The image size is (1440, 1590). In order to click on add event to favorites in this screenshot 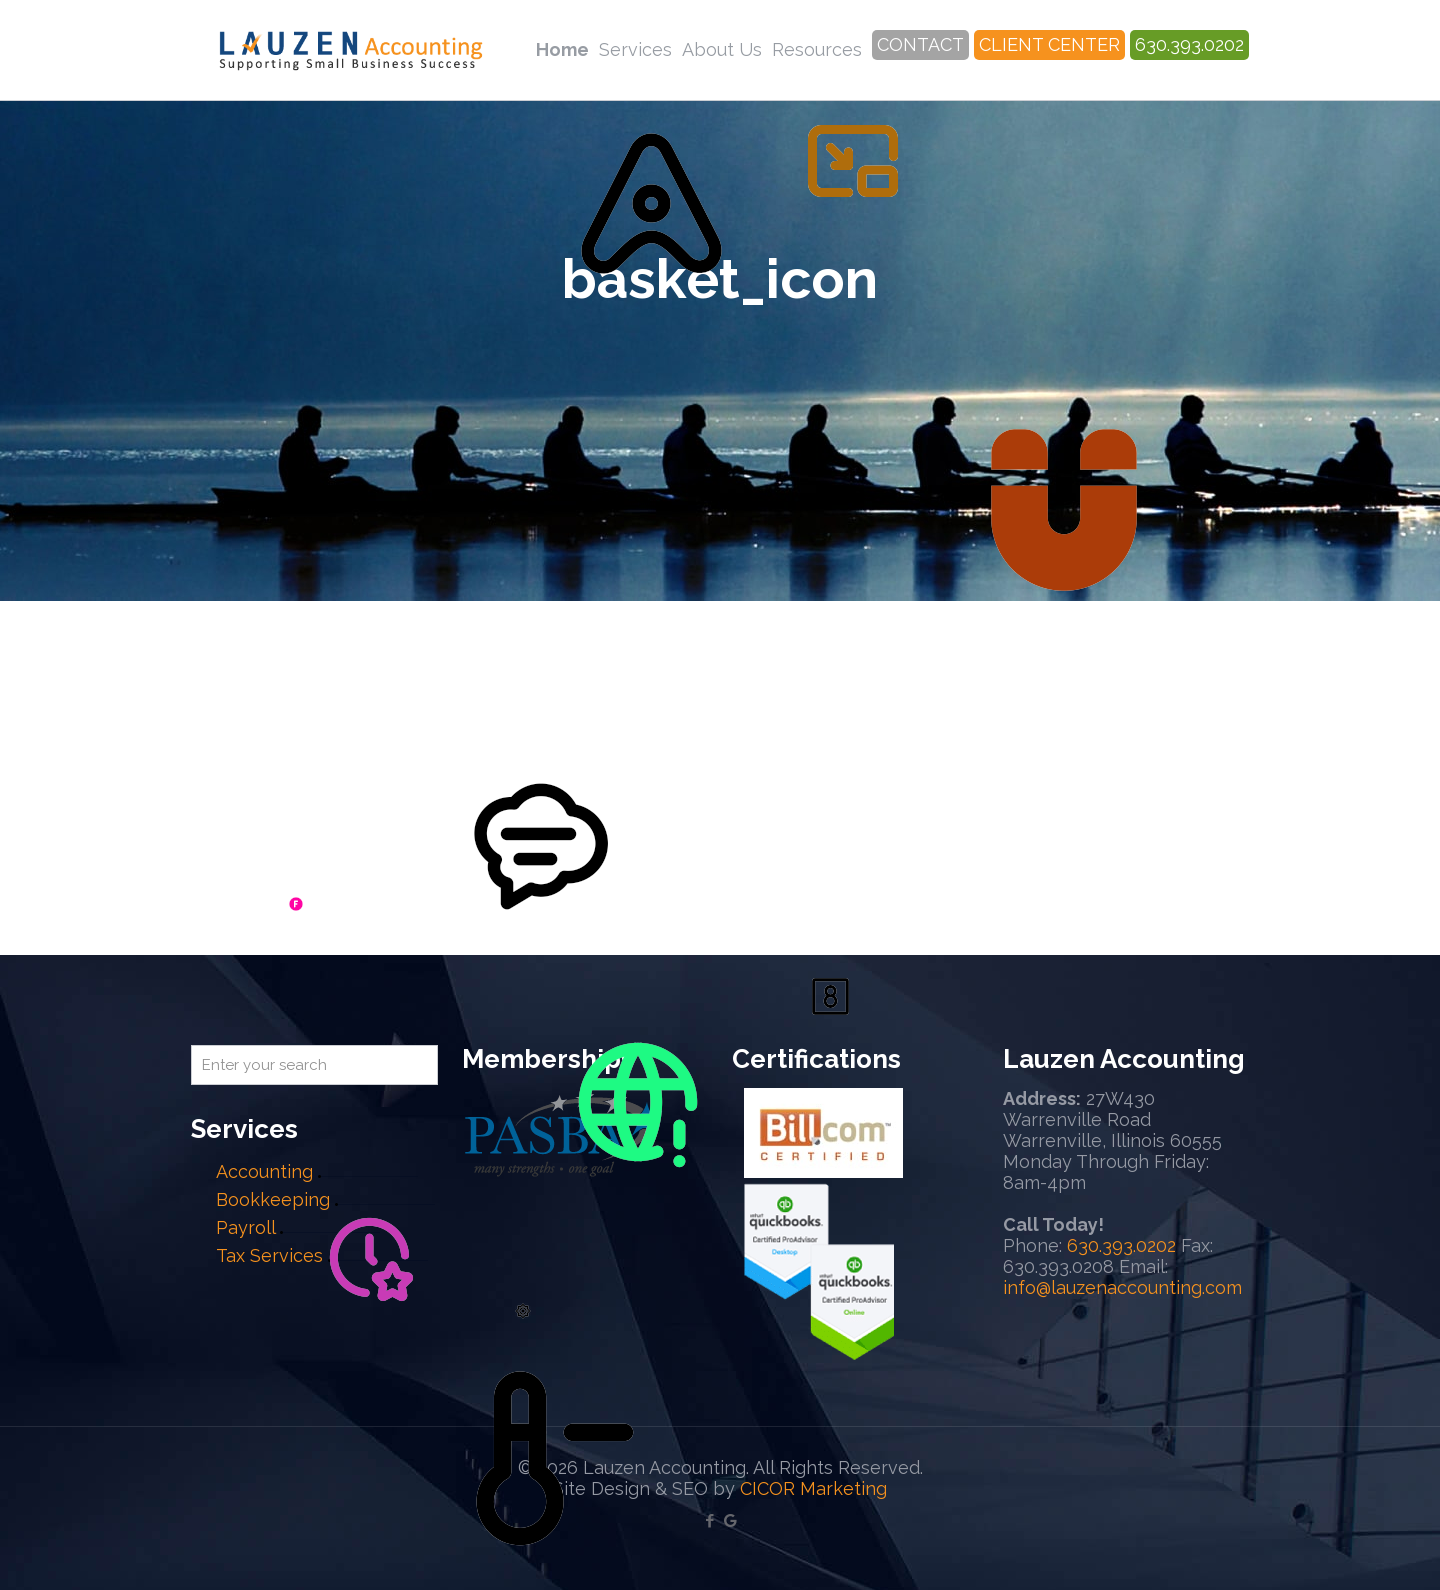, I will do `click(369, 1257)`.